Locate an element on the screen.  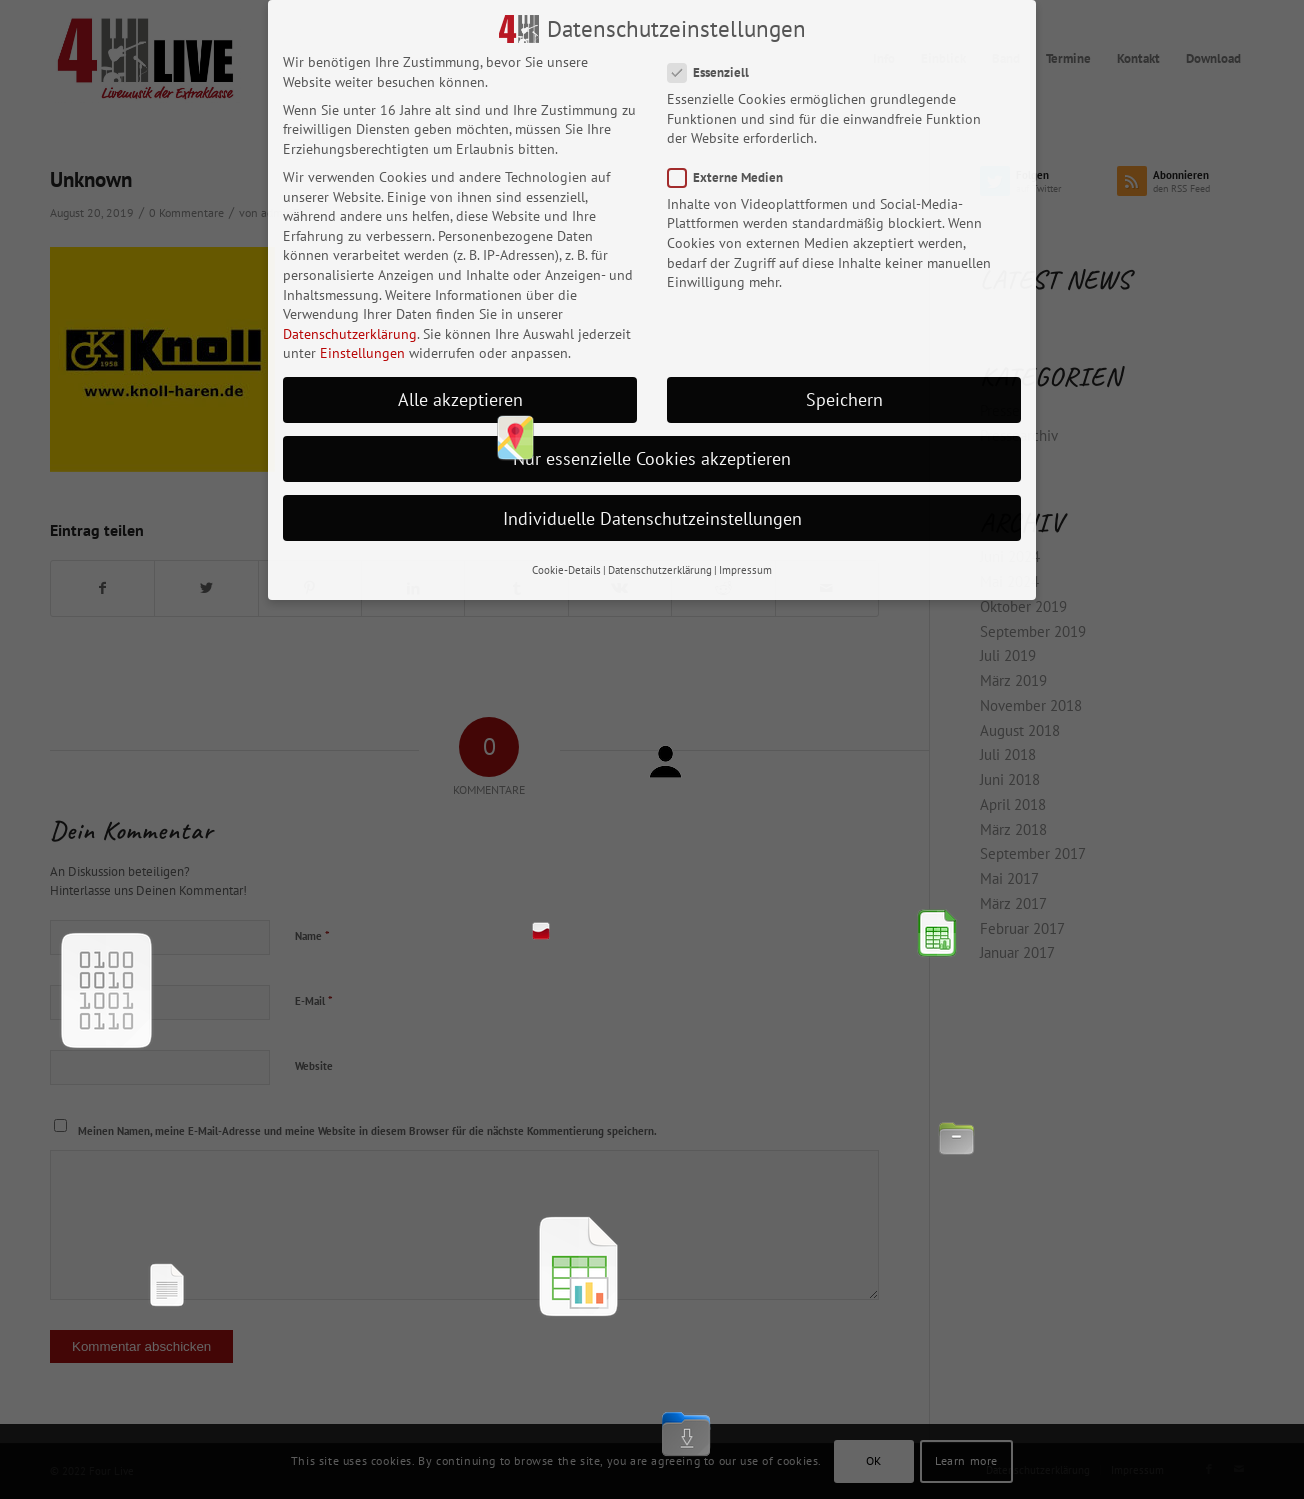
open a spreadsheet file is located at coordinates (937, 933).